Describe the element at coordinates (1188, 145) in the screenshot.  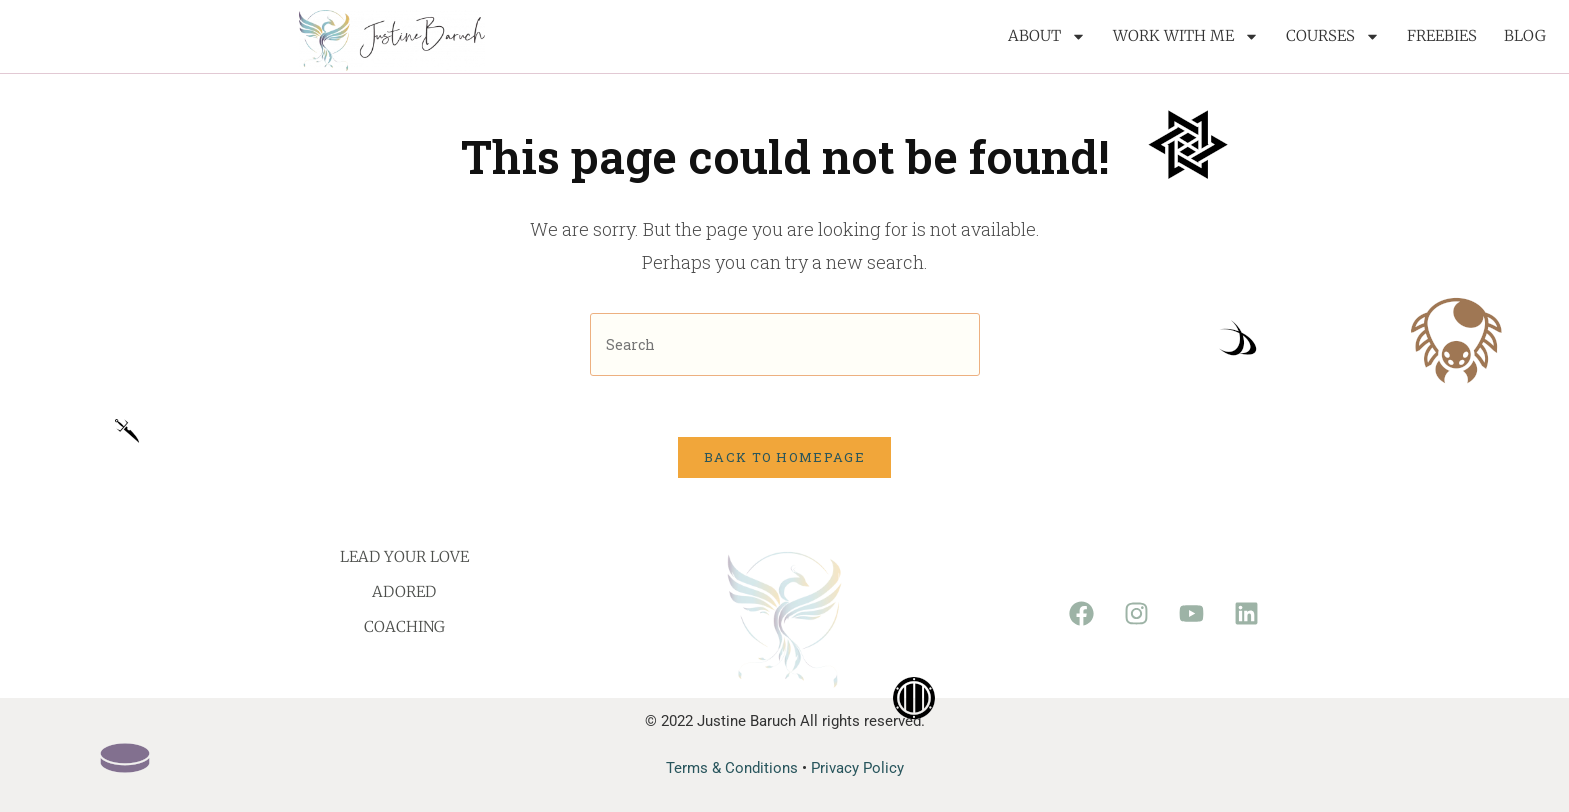
I see `decorative geometric star emblem or badge` at that location.